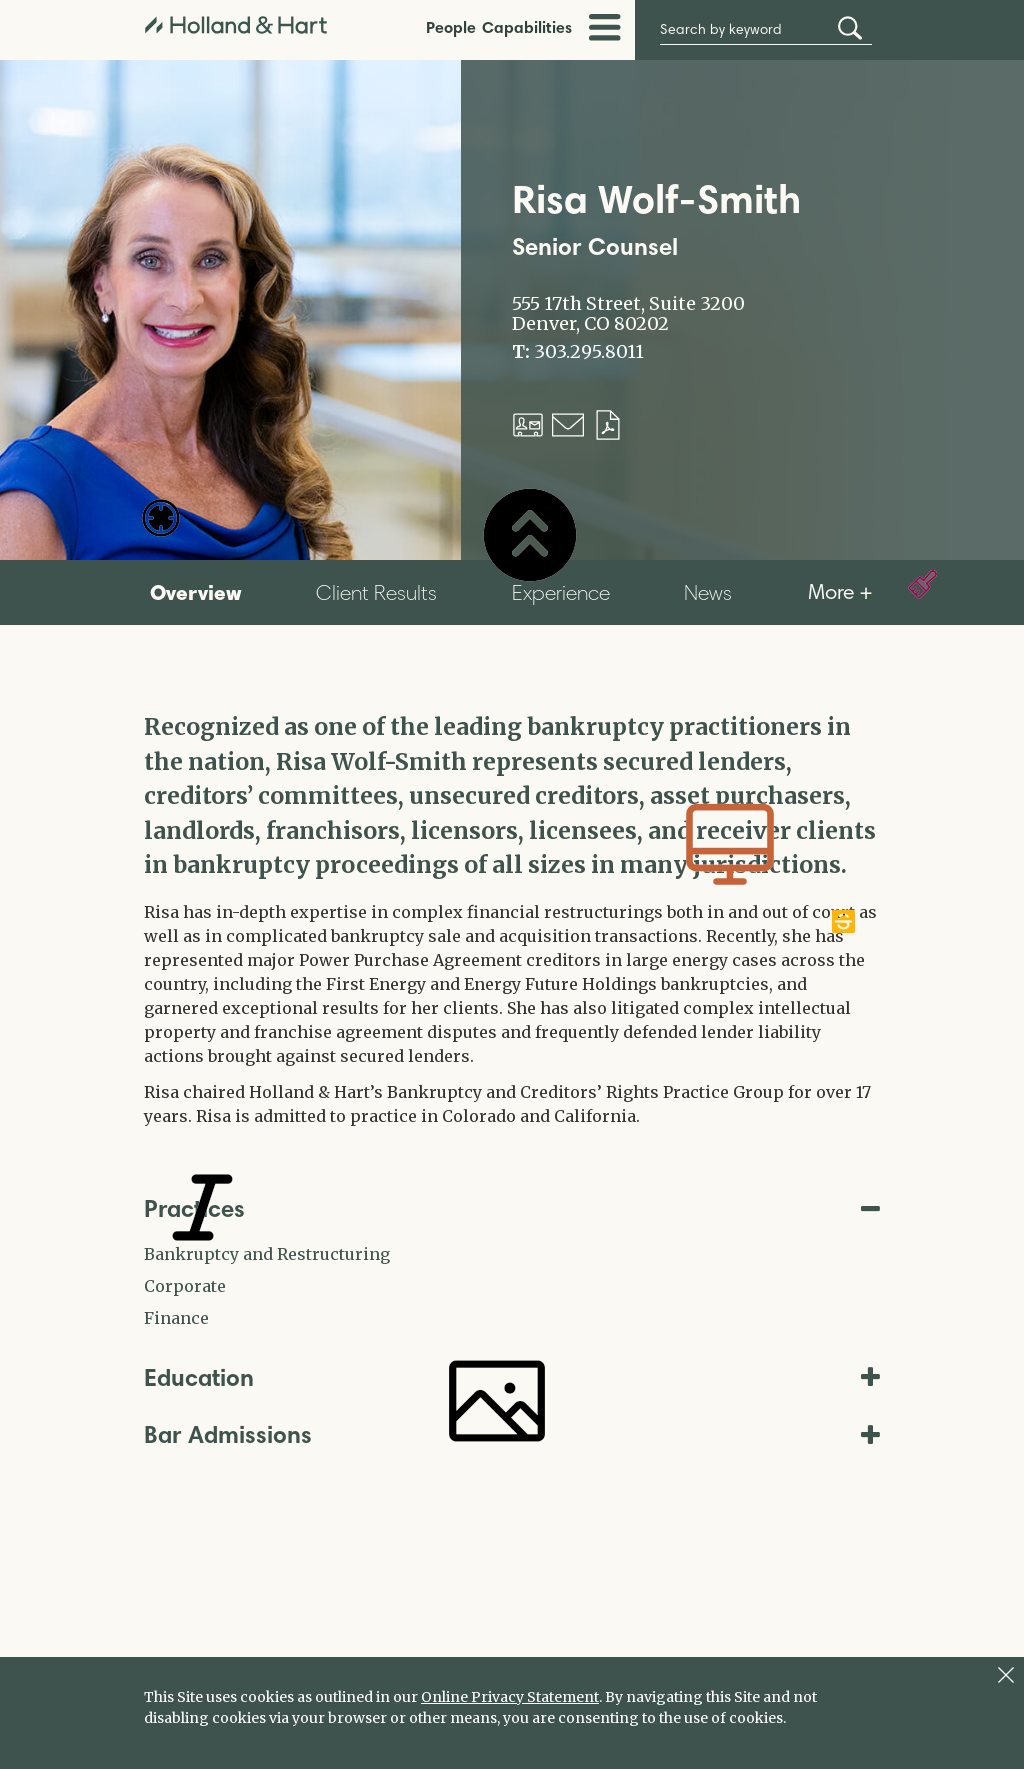 The height and width of the screenshot is (1769, 1024). What do you see at coordinates (202, 1207) in the screenshot?
I see `apply italic formatting to selected text` at bounding box center [202, 1207].